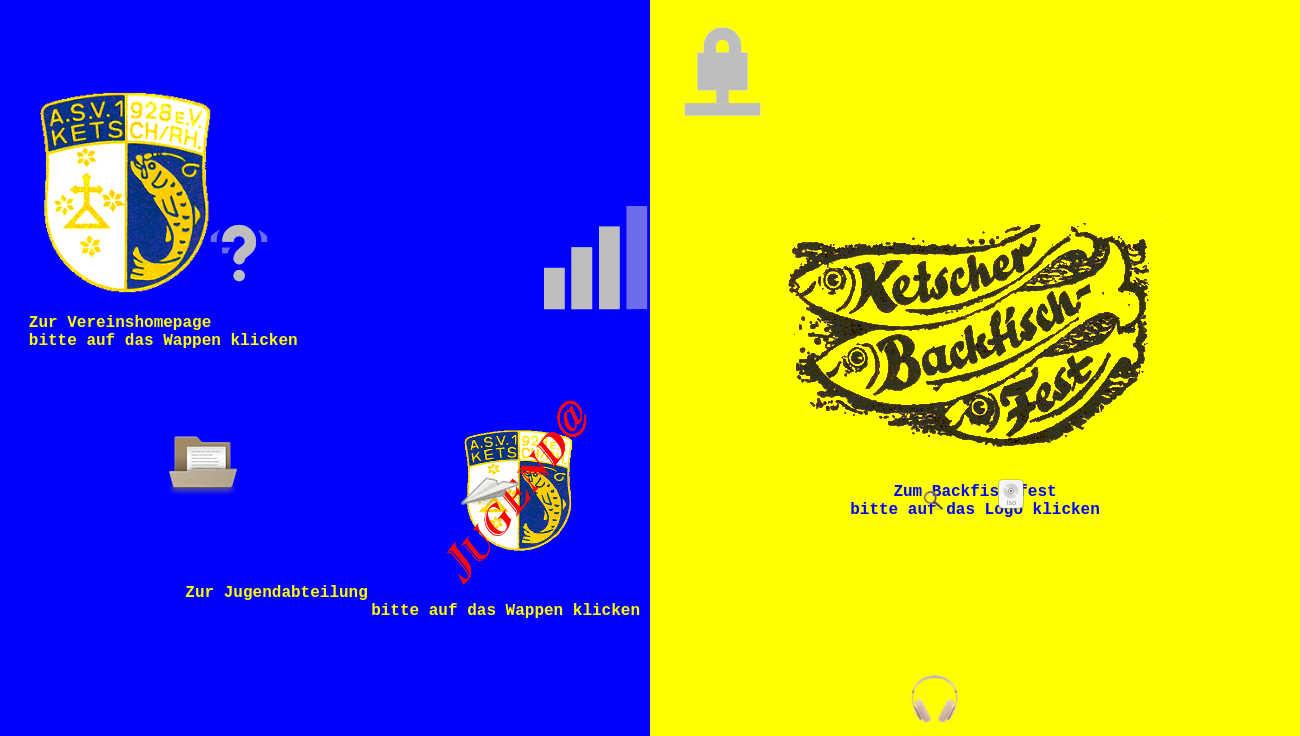 Image resolution: width=1300 pixels, height=736 pixels. Describe the element at coordinates (934, 699) in the screenshot. I see `connect bluetooth headphones` at that location.